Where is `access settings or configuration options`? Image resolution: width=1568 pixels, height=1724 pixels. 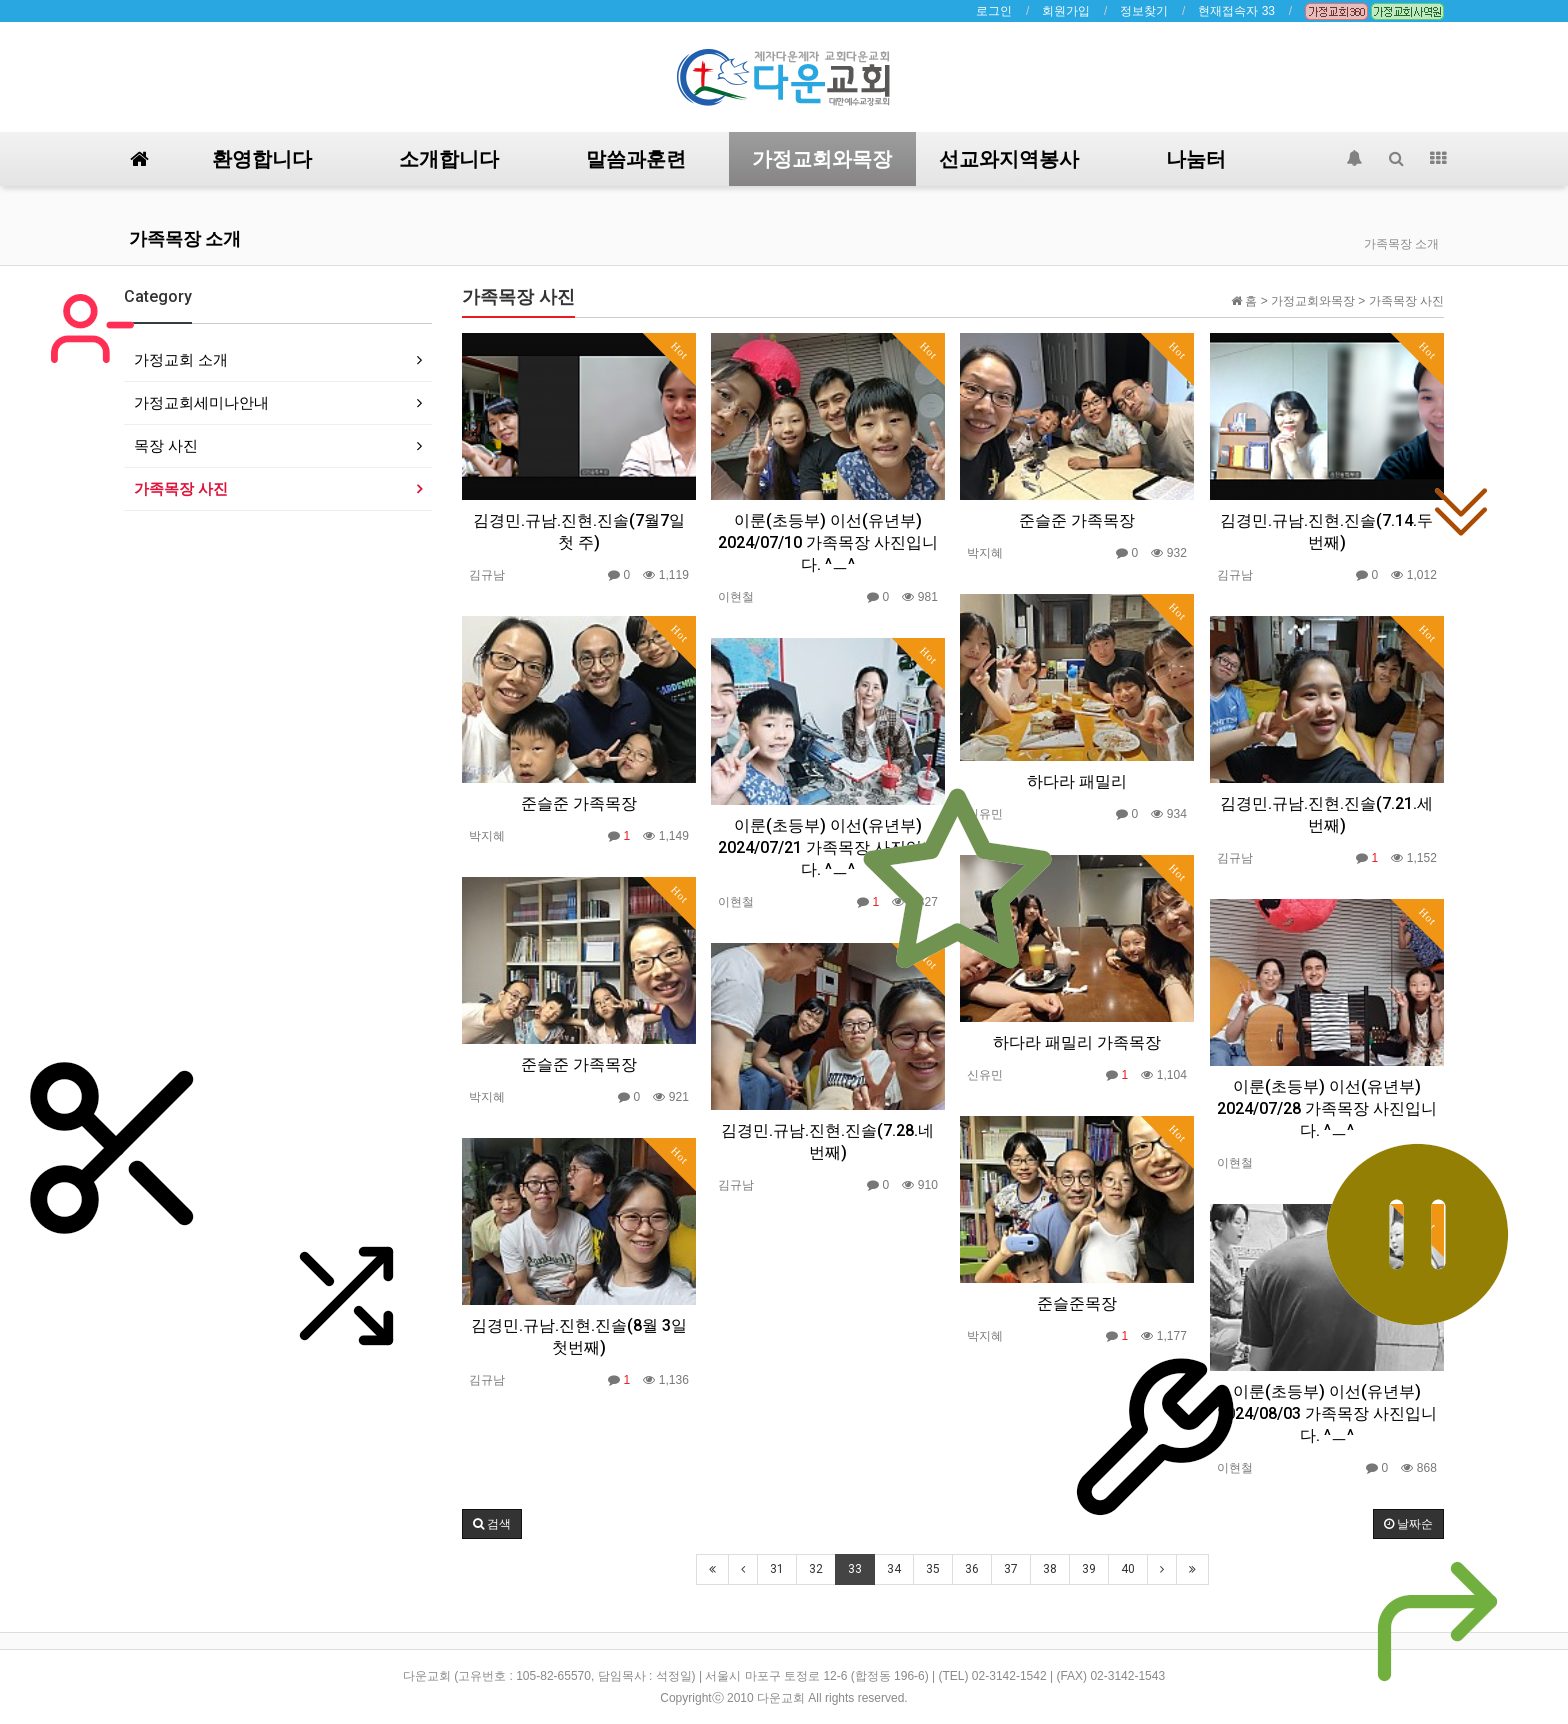
access settings or configuration options is located at coordinates (1151, 1440).